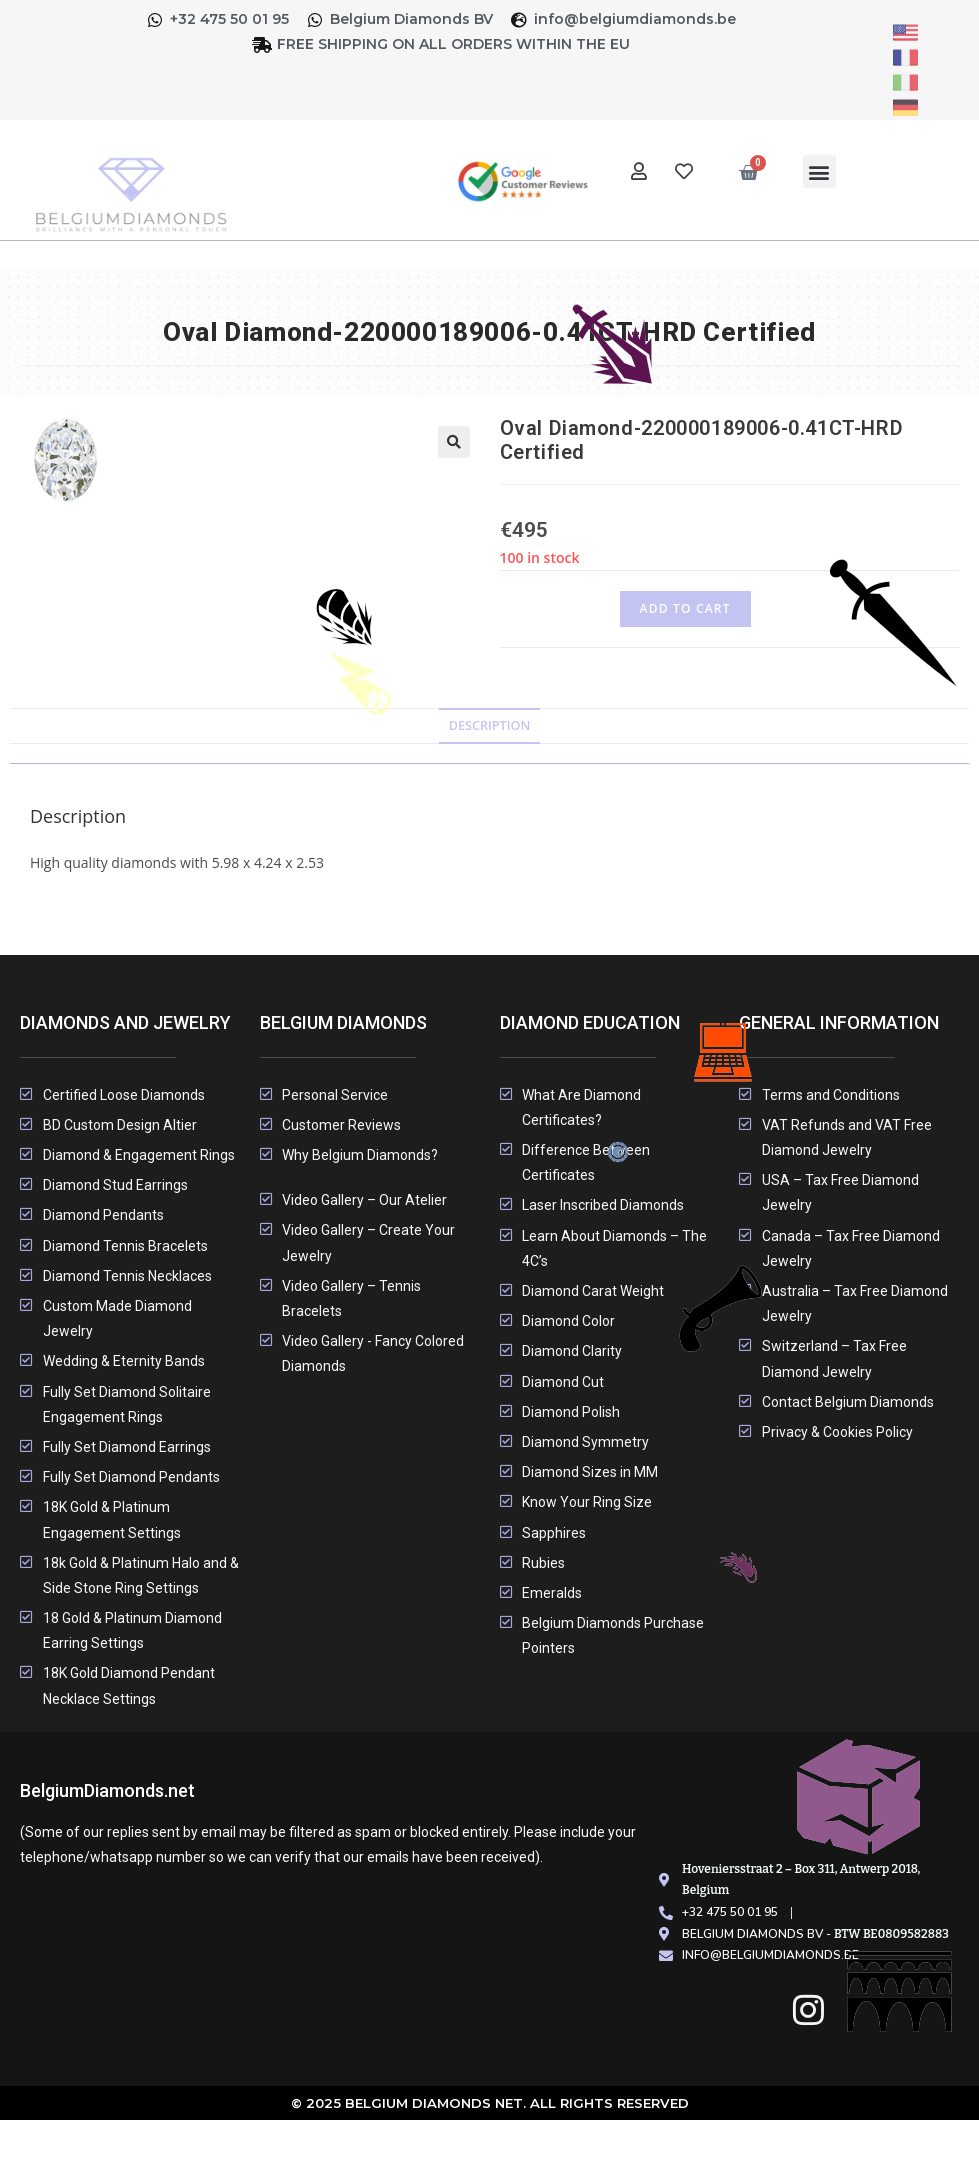 This screenshot has height=2165, width=979. What do you see at coordinates (612, 344) in the screenshot?
I see `attack or combat action button` at bounding box center [612, 344].